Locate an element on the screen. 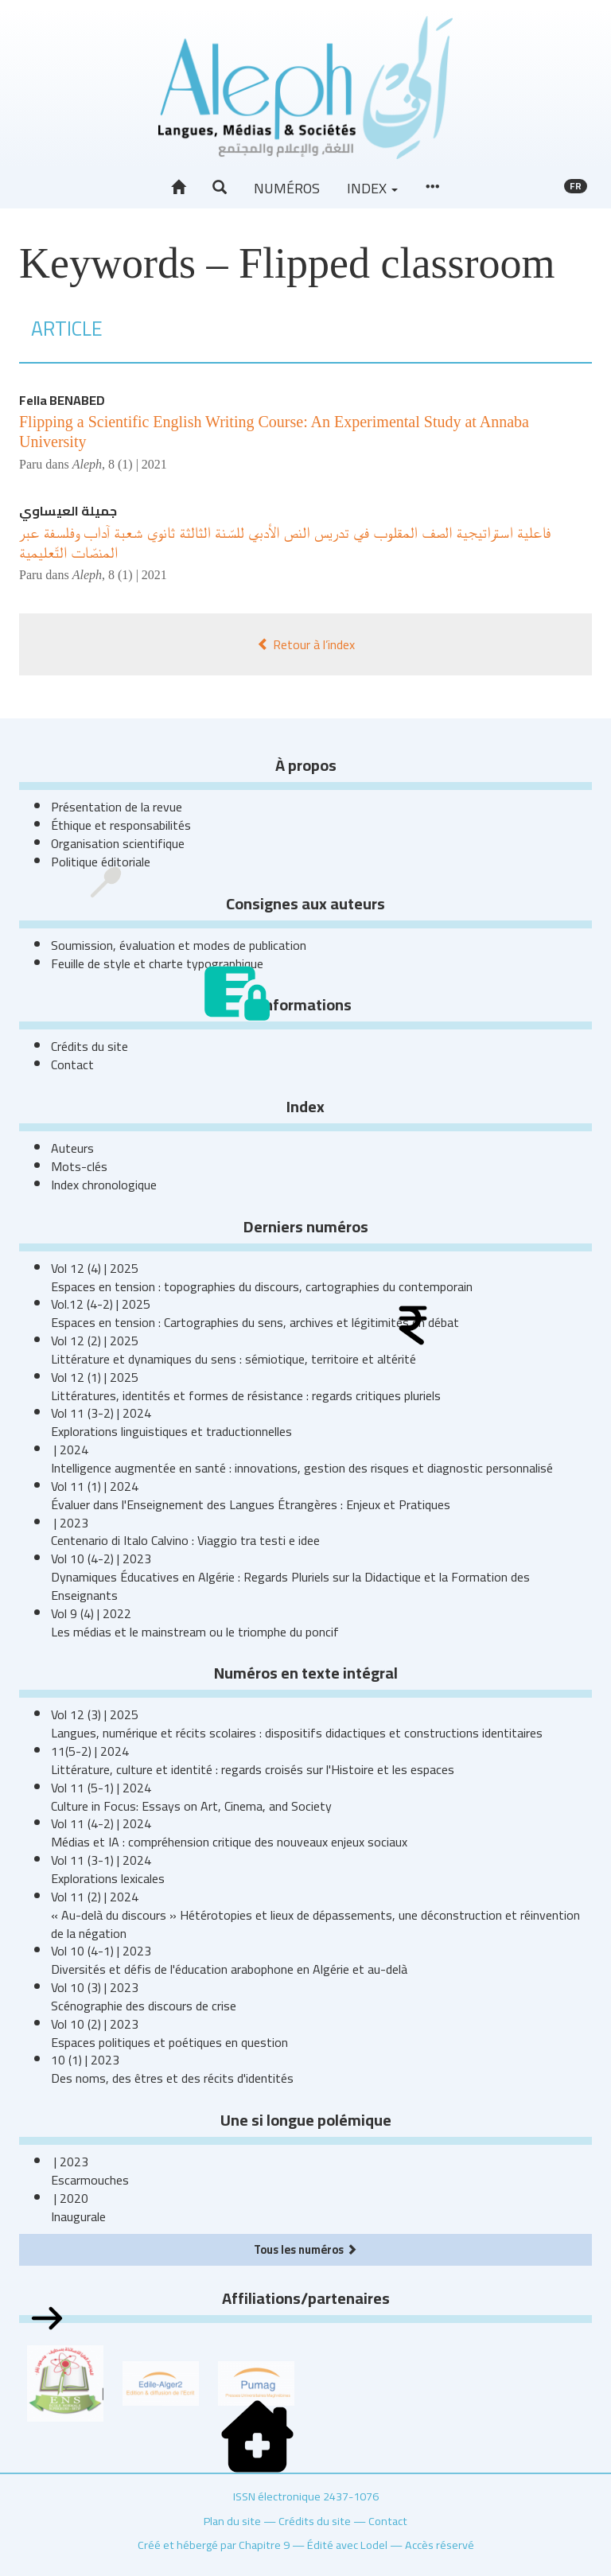 This screenshot has width=611, height=2576. view price in indian rupees is located at coordinates (413, 1325).